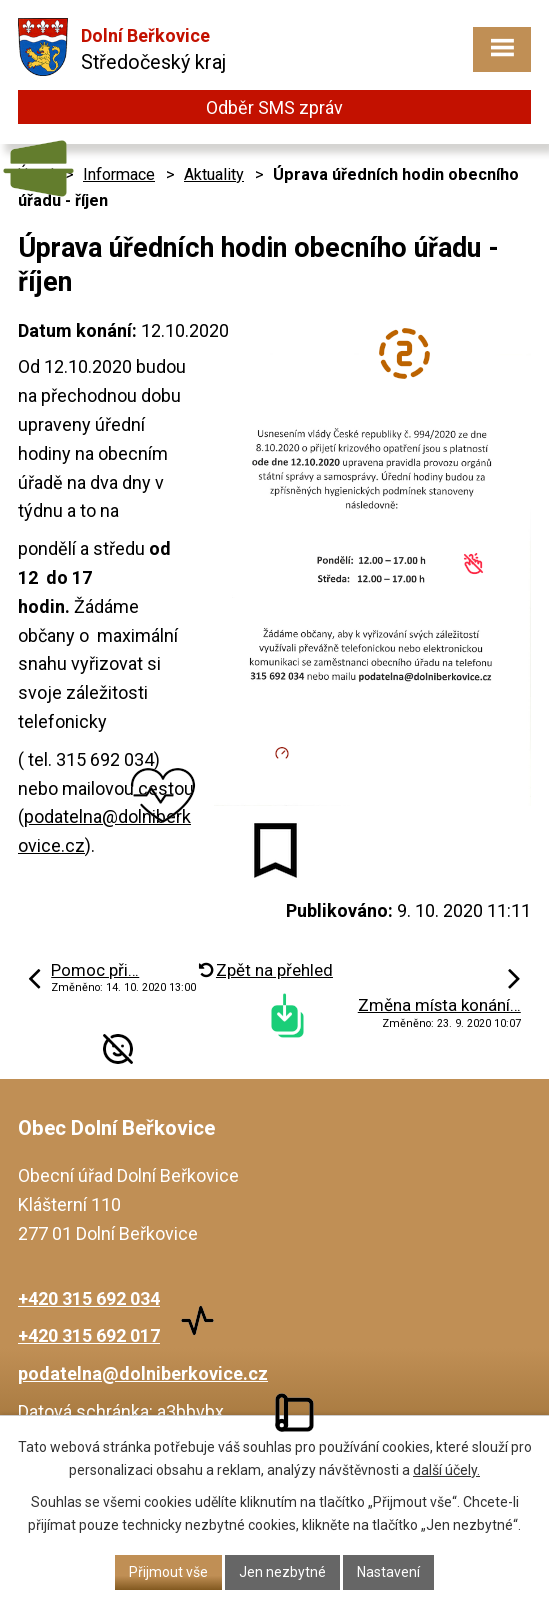  Describe the element at coordinates (473, 563) in the screenshot. I see `click or tap interaction disabled` at that location.